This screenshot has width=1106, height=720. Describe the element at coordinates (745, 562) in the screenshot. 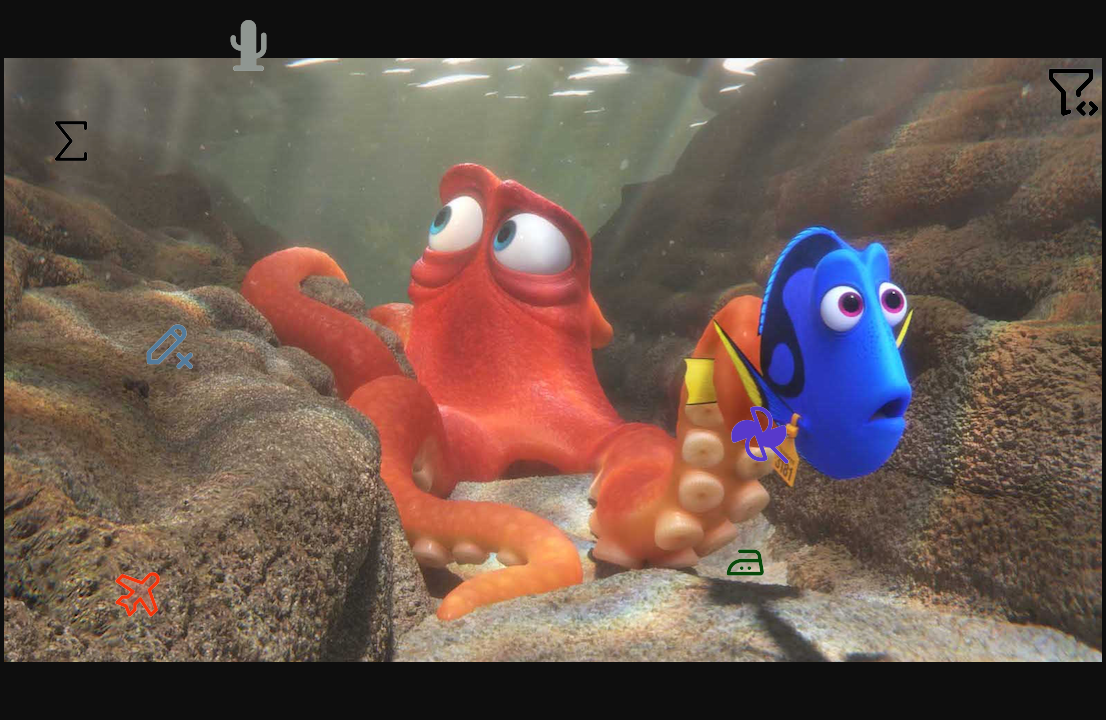

I see `iron clothing or fabric items` at that location.